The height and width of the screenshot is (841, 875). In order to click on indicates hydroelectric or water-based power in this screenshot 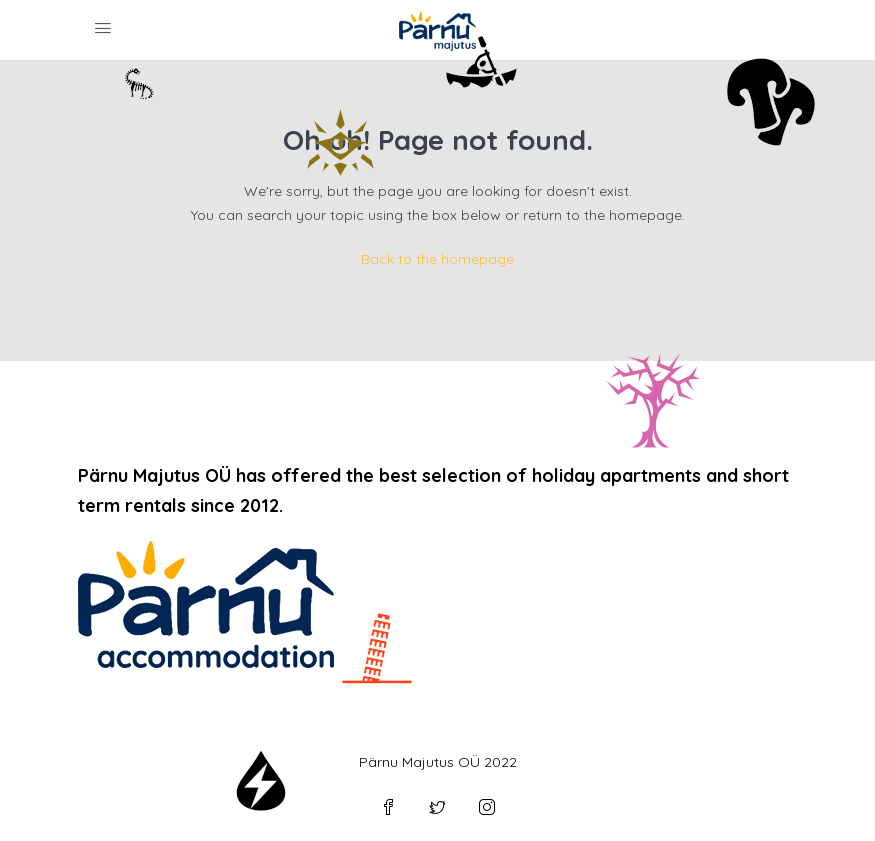, I will do `click(261, 780)`.